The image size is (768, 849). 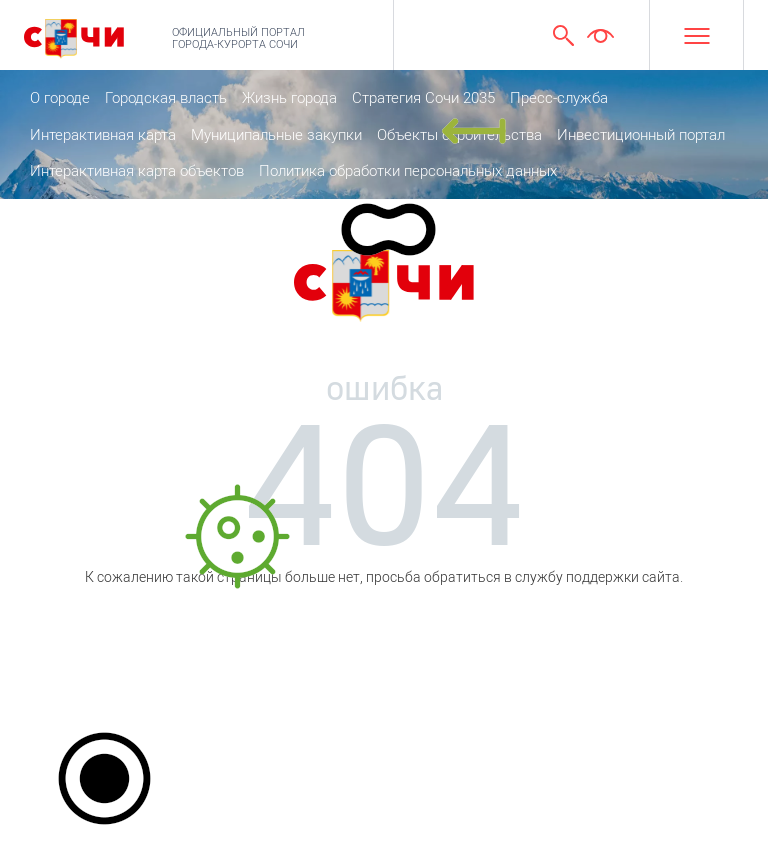 I want to click on peanut app logo or brand icon, so click(x=388, y=229).